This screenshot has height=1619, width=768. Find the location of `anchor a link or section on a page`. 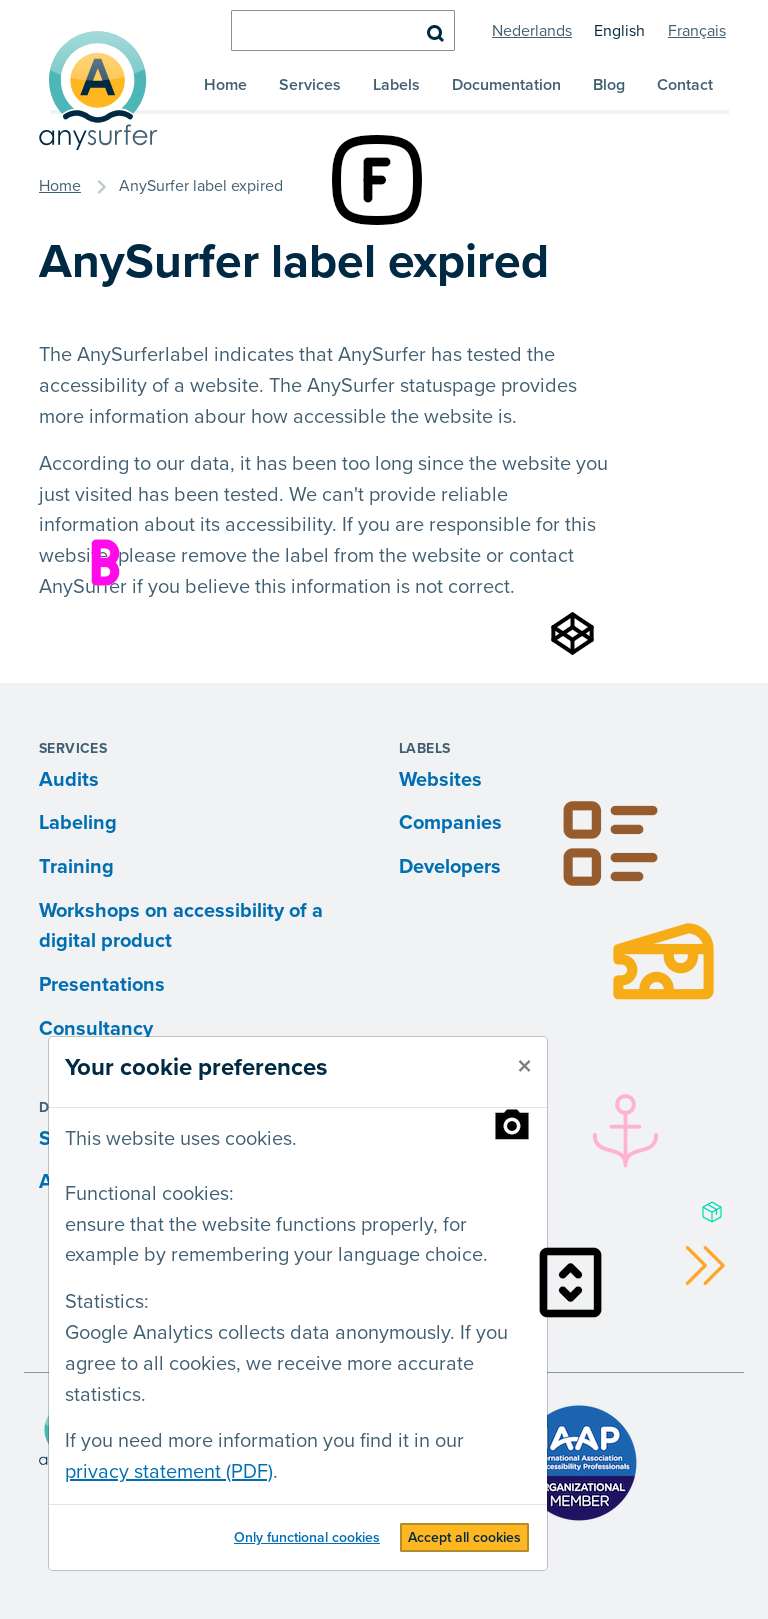

anchor a link or section on a page is located at coordinates (625, 1129).